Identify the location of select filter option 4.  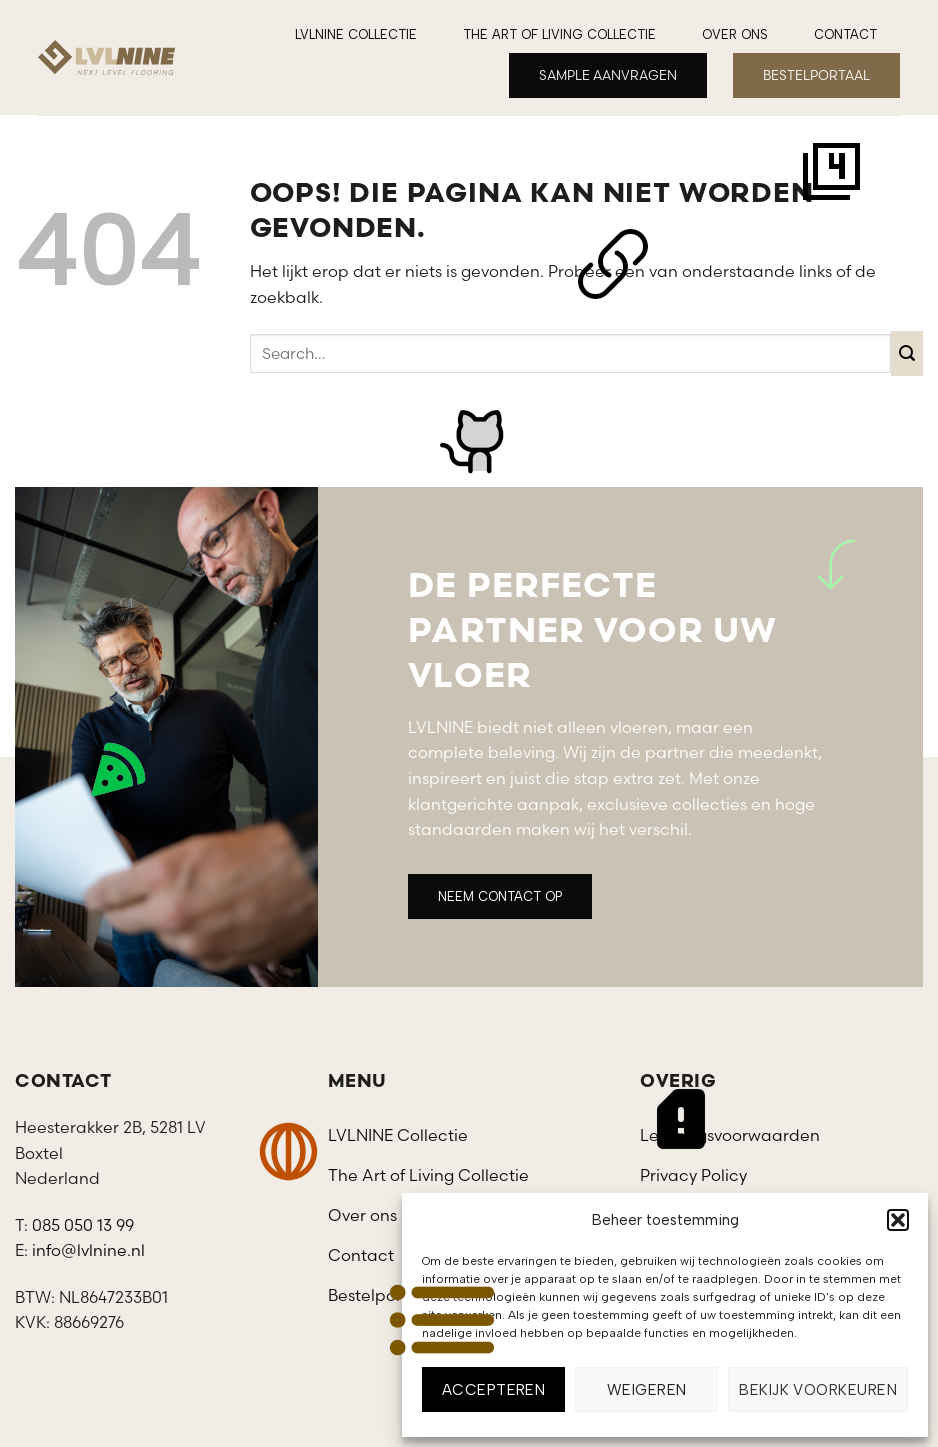
(831, 171).